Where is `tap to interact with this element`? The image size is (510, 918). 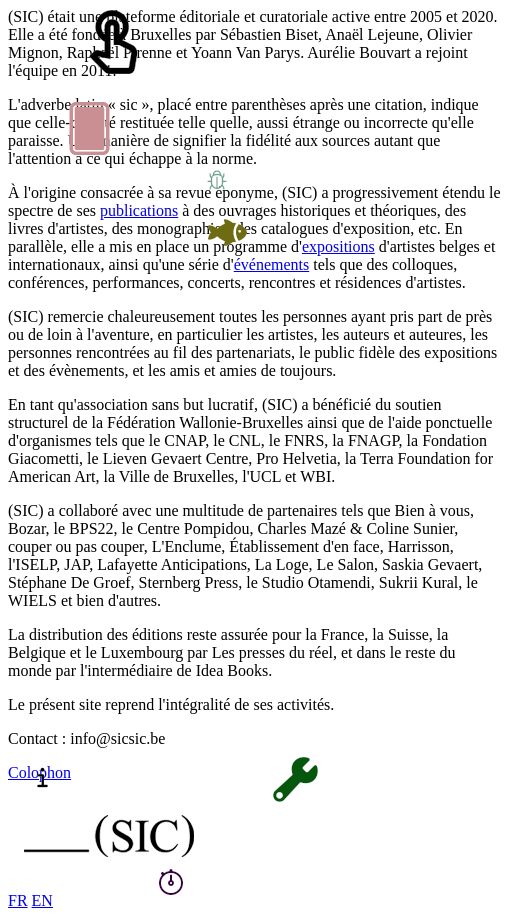 tap to interact with this element is located at coordinates (113, 43).